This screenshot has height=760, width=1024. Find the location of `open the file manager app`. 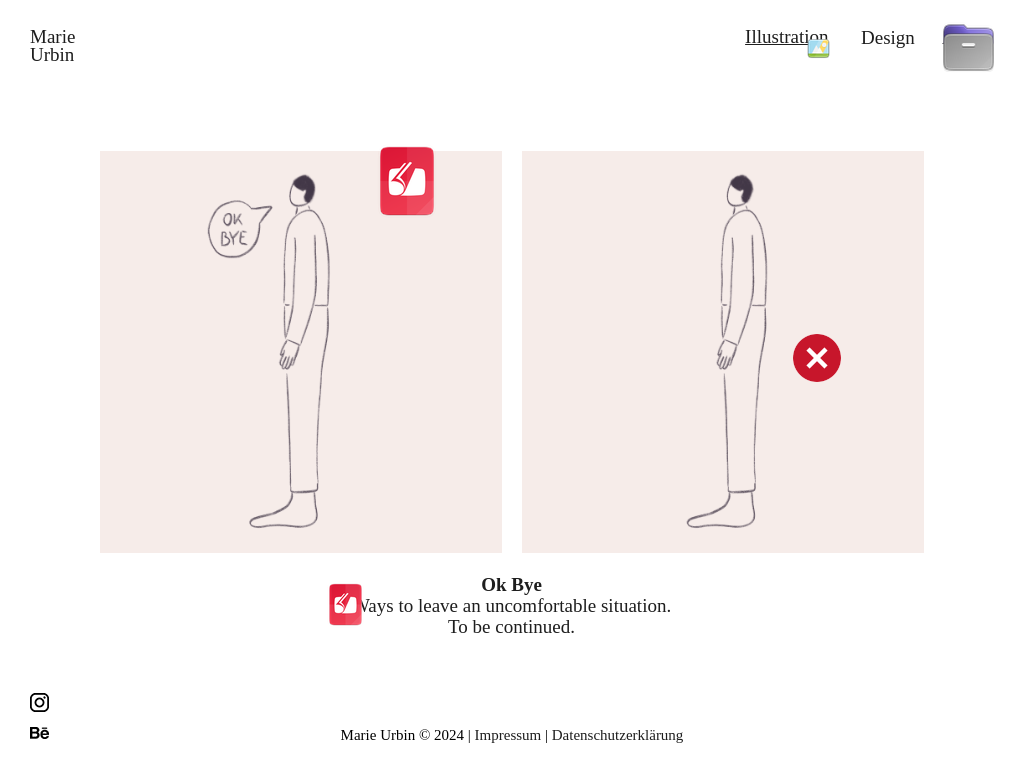

open the file manager app is located at coordinates (968, 47).